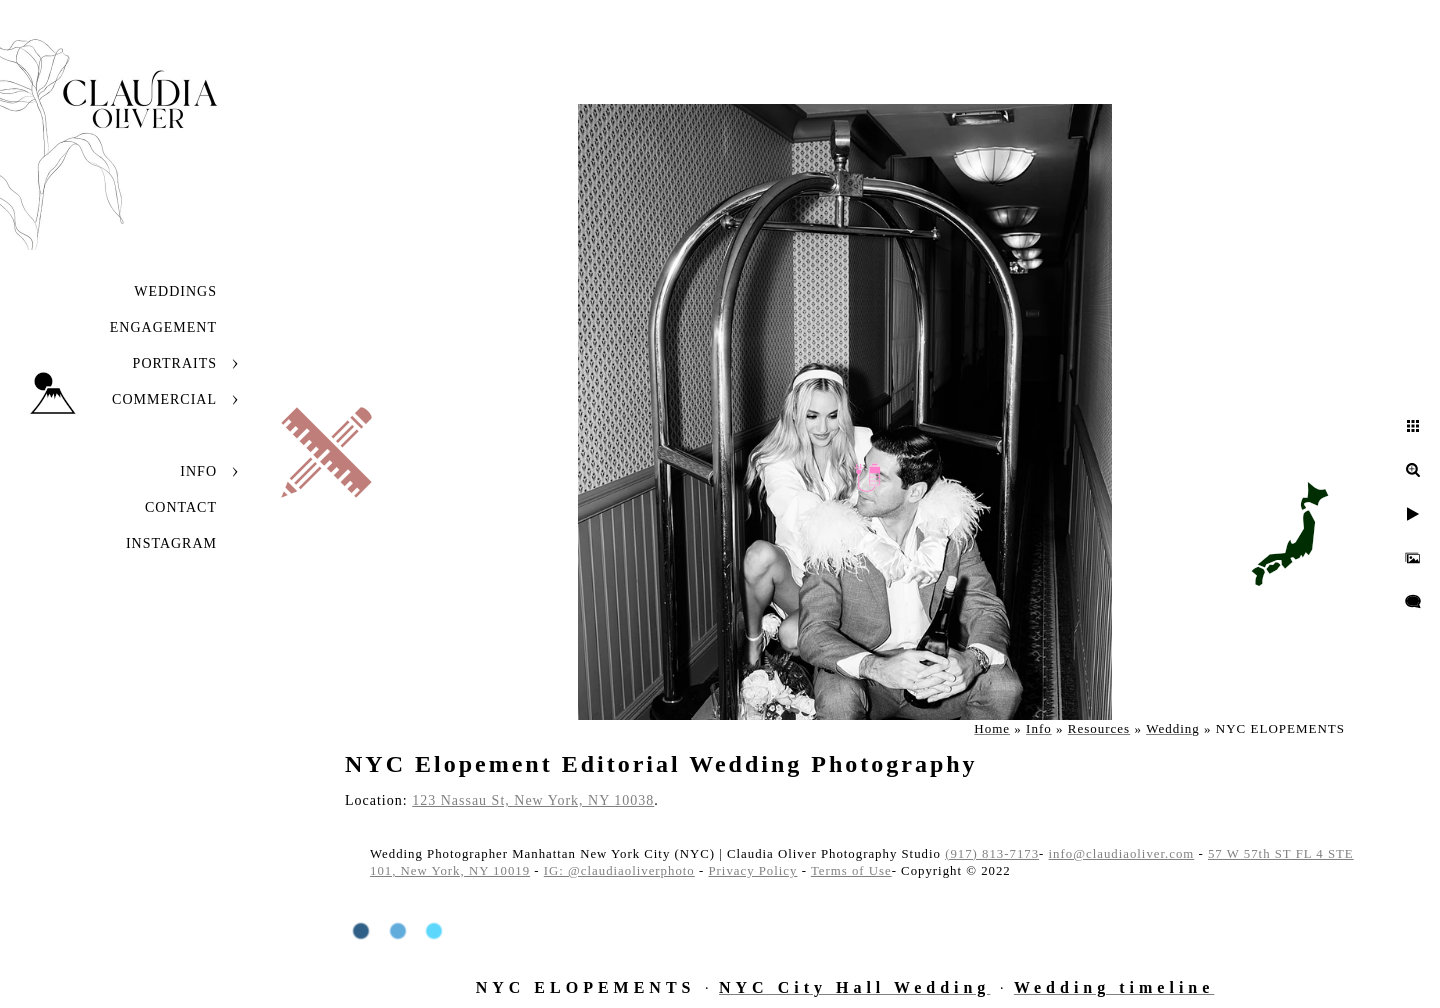  I want to click on device is currently charging, so click(868, 478).